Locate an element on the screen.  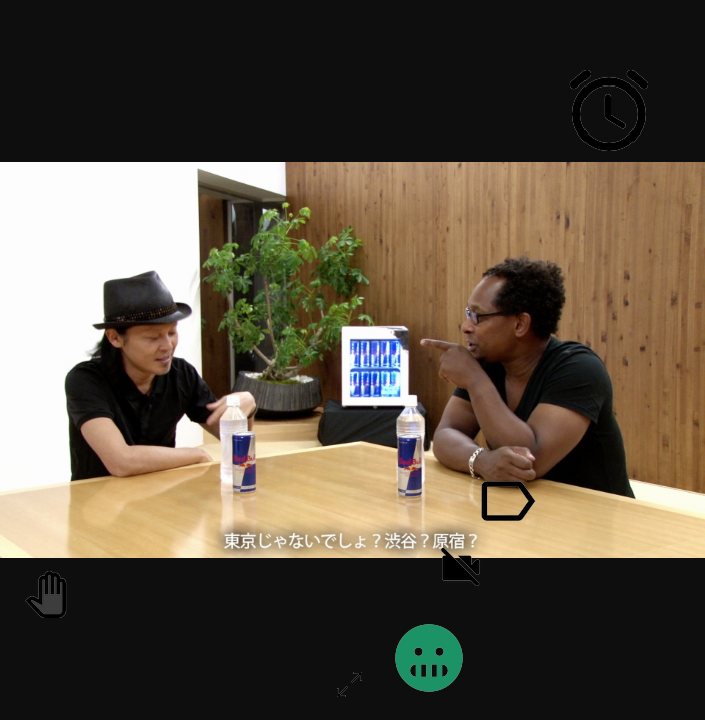
stop or halt an action is located at coordinates (46, 594).